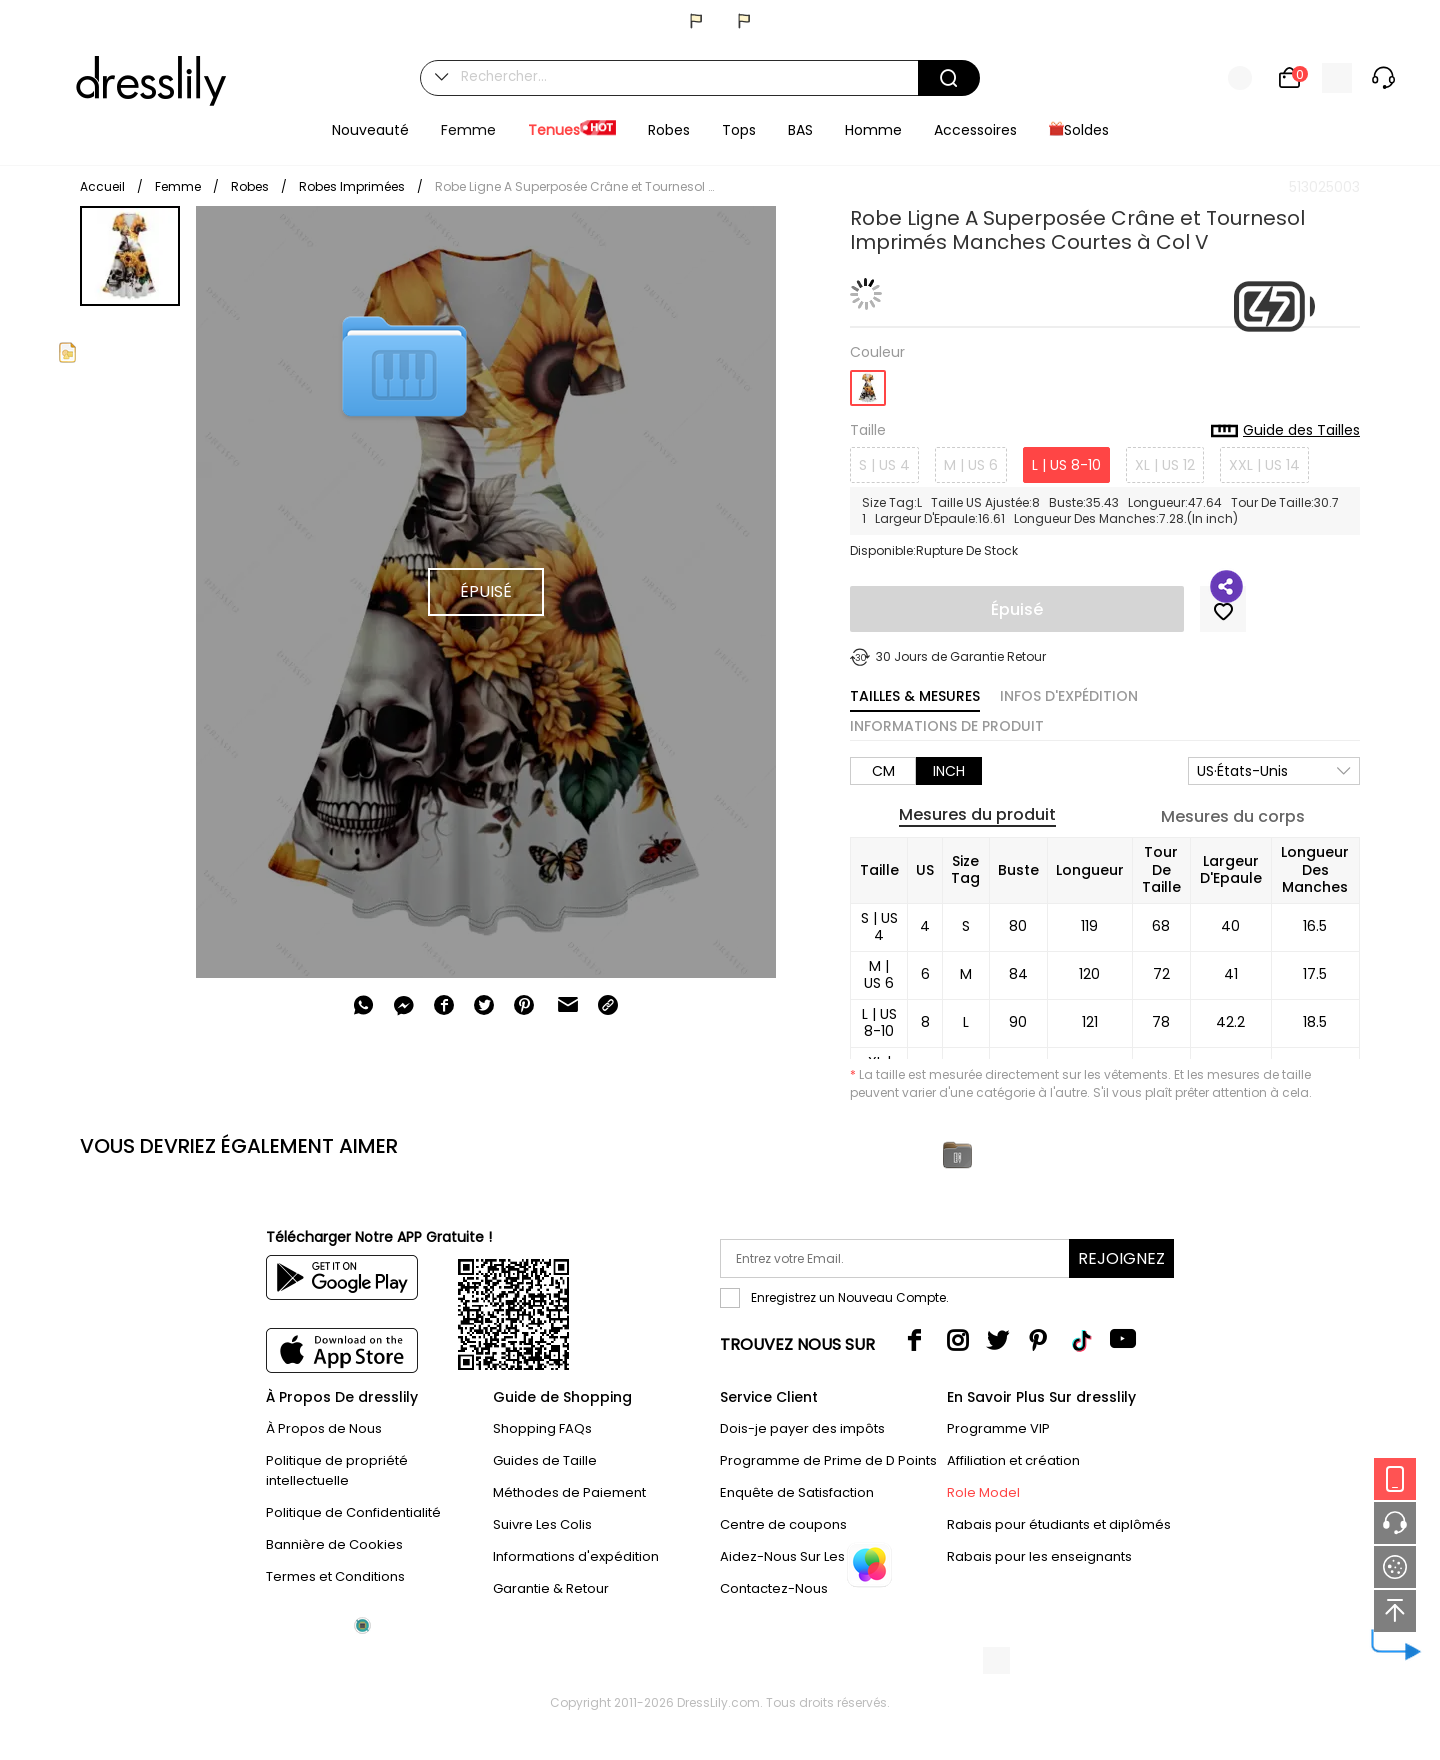 This screenshot has width=1440, height=1760. Describe the element at coordinates (1397, 1641) in the screenshot. I see `forward an email to another recipient` at that location.